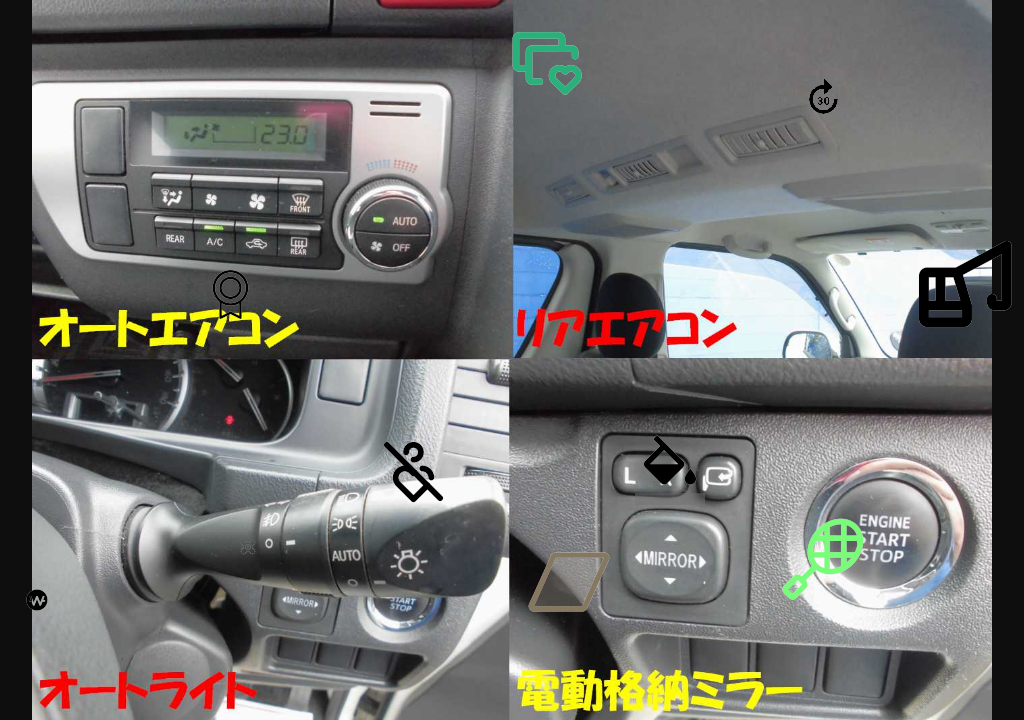 The height and width of the screenshot is (720, 1024). I want to click on select Korean won as currency, so click(37, 600).